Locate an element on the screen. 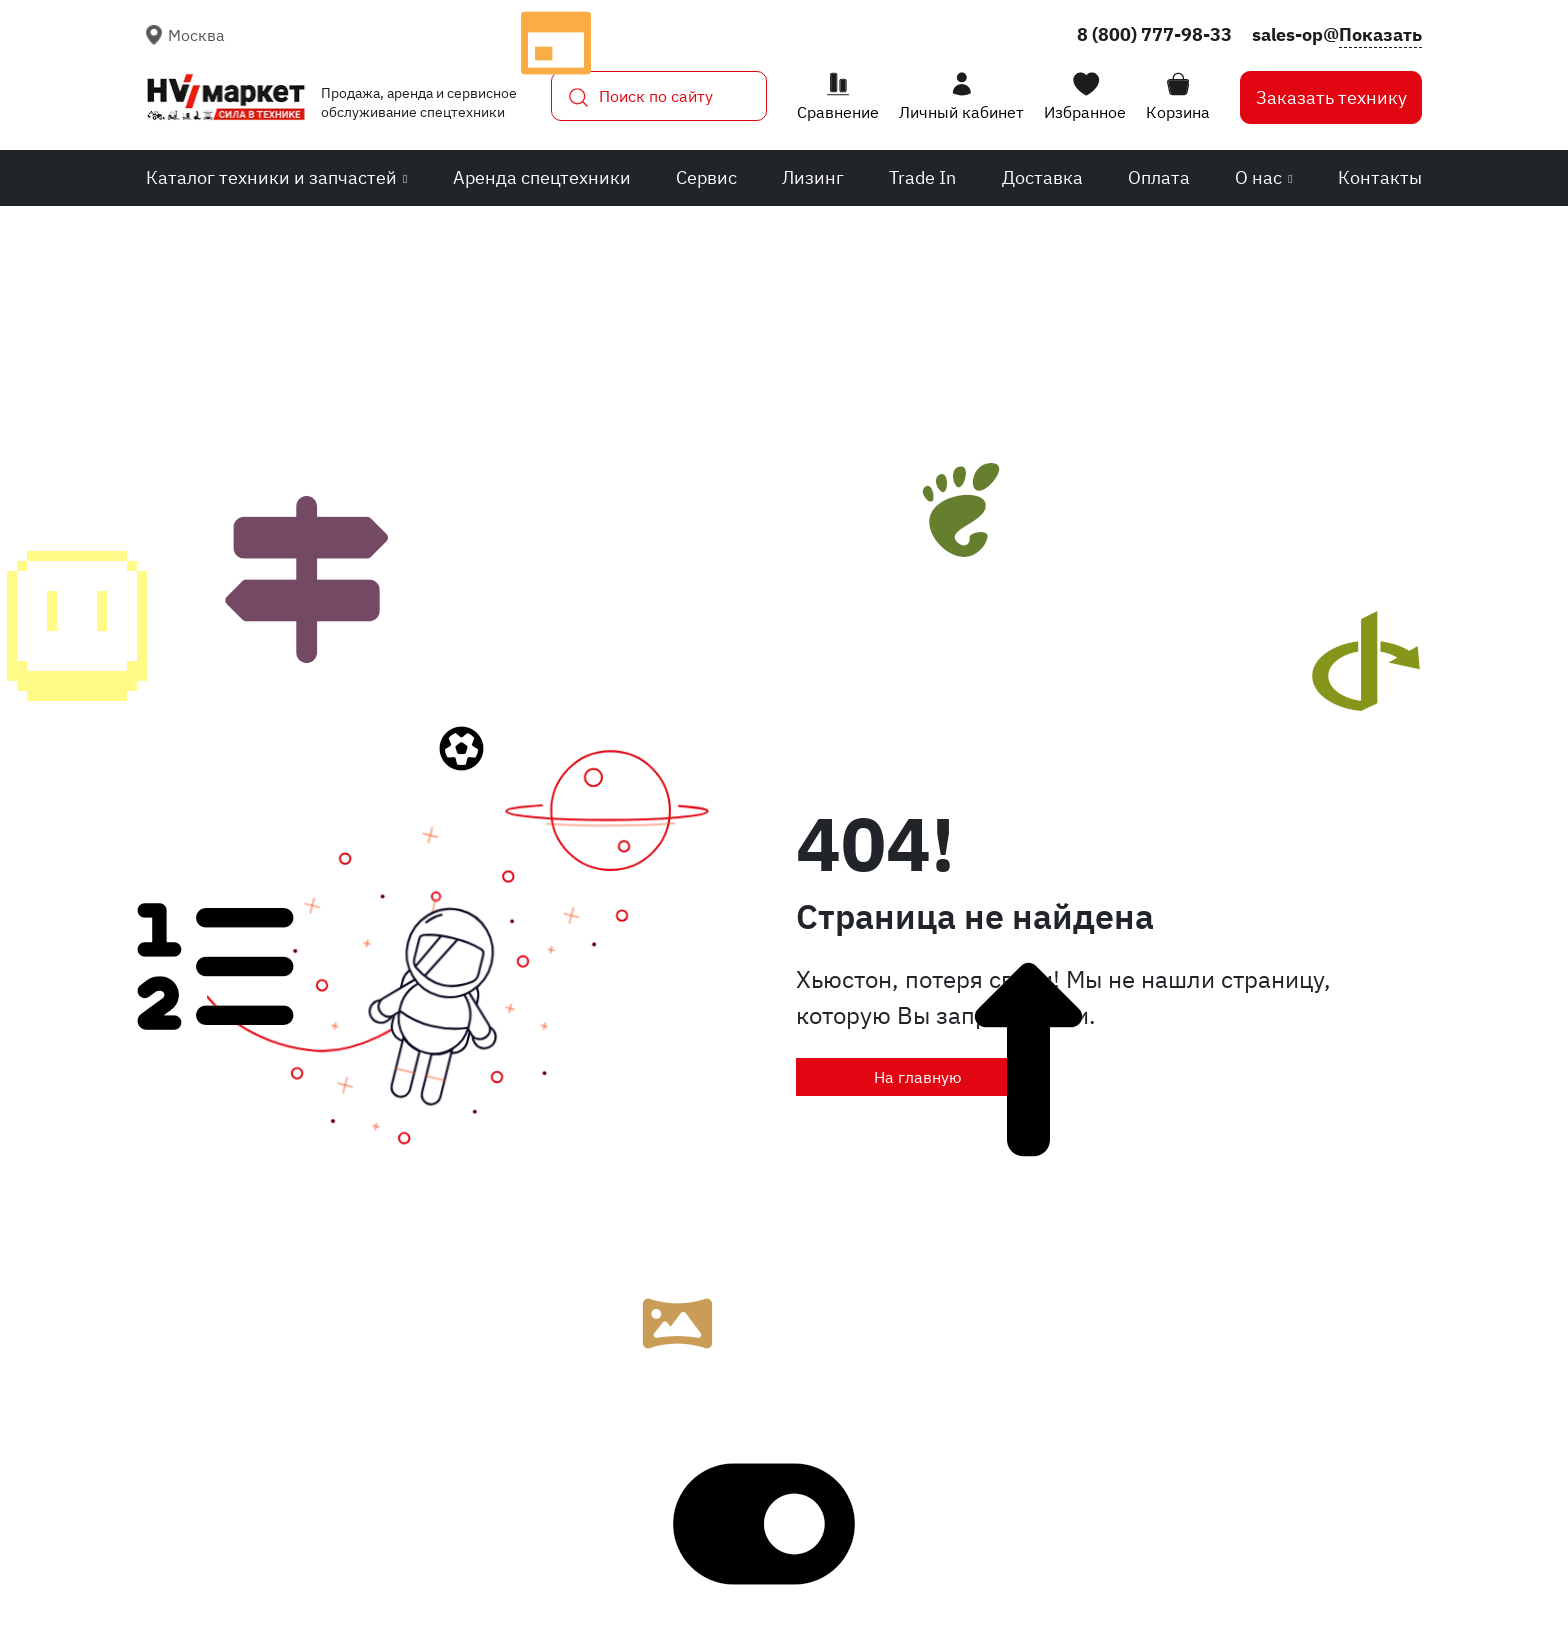 This screenshot has width=1568, height=1644. switch to calendar view is located at coordinates (556, 43).